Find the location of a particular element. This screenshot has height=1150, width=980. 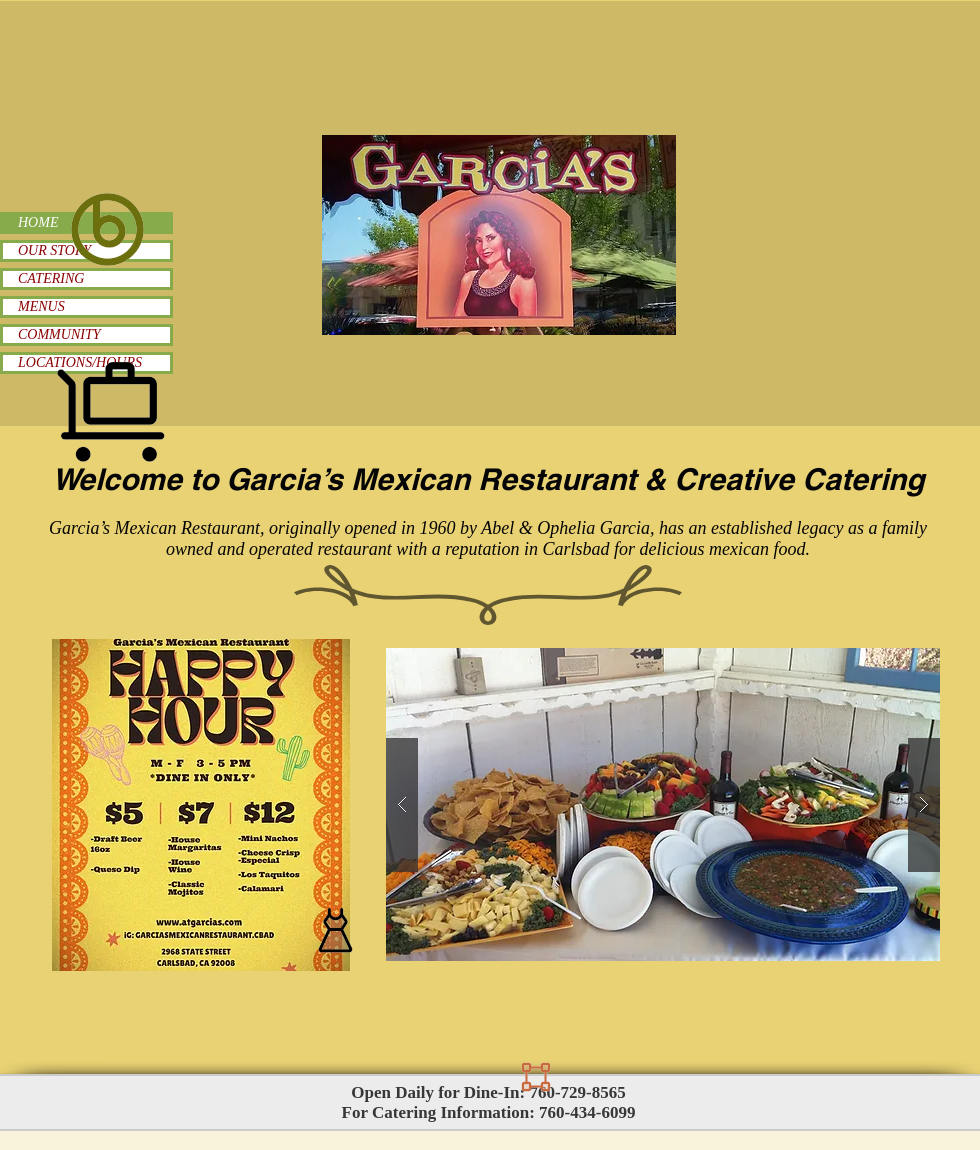

adjust selection boundaries is located at coordinates (536, 1077).